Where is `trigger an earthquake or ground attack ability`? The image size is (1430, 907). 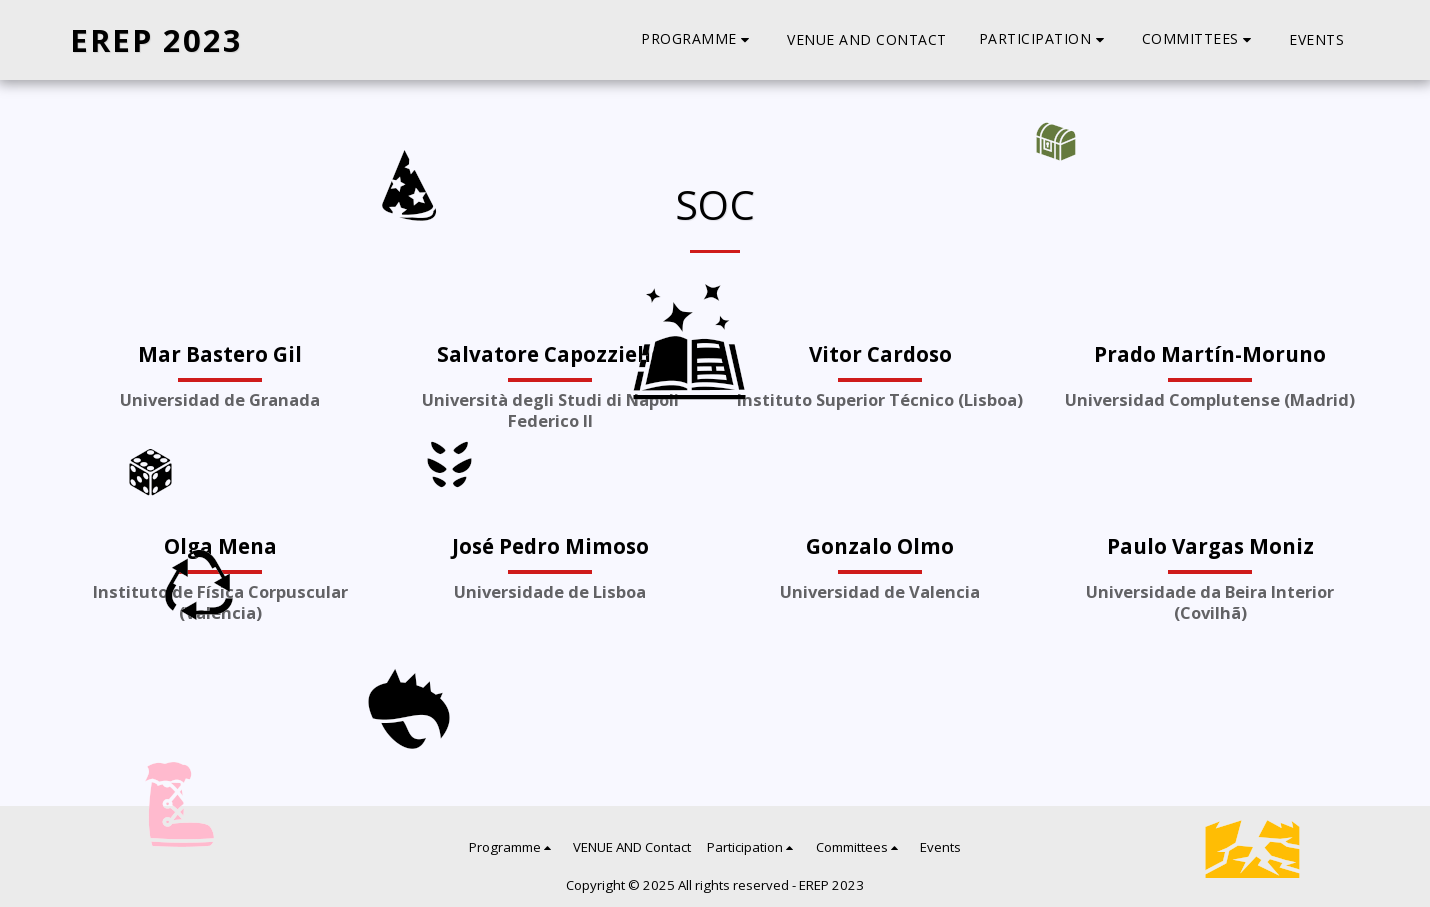
trigger an earthquake or ground attack ability is located at coordinates (1252, 831).